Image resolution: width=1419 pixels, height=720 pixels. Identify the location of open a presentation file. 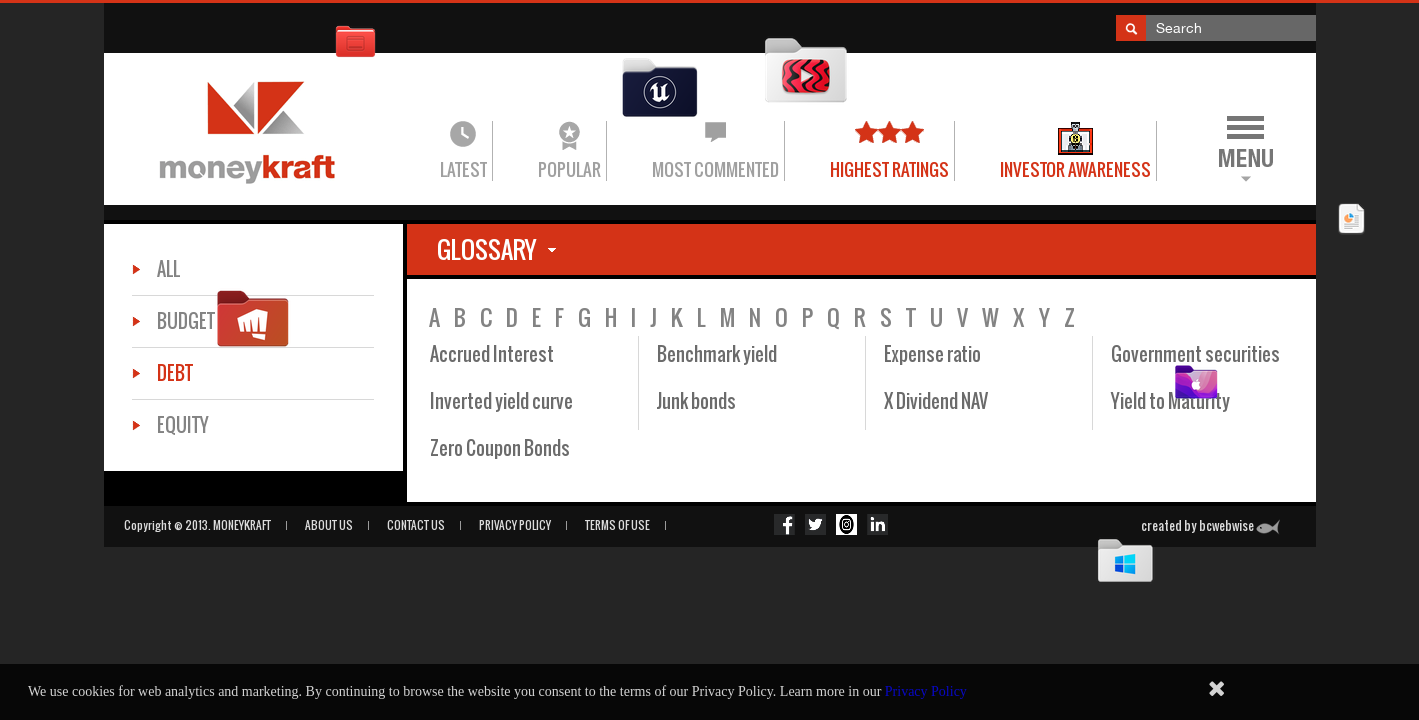
(1351, 218).